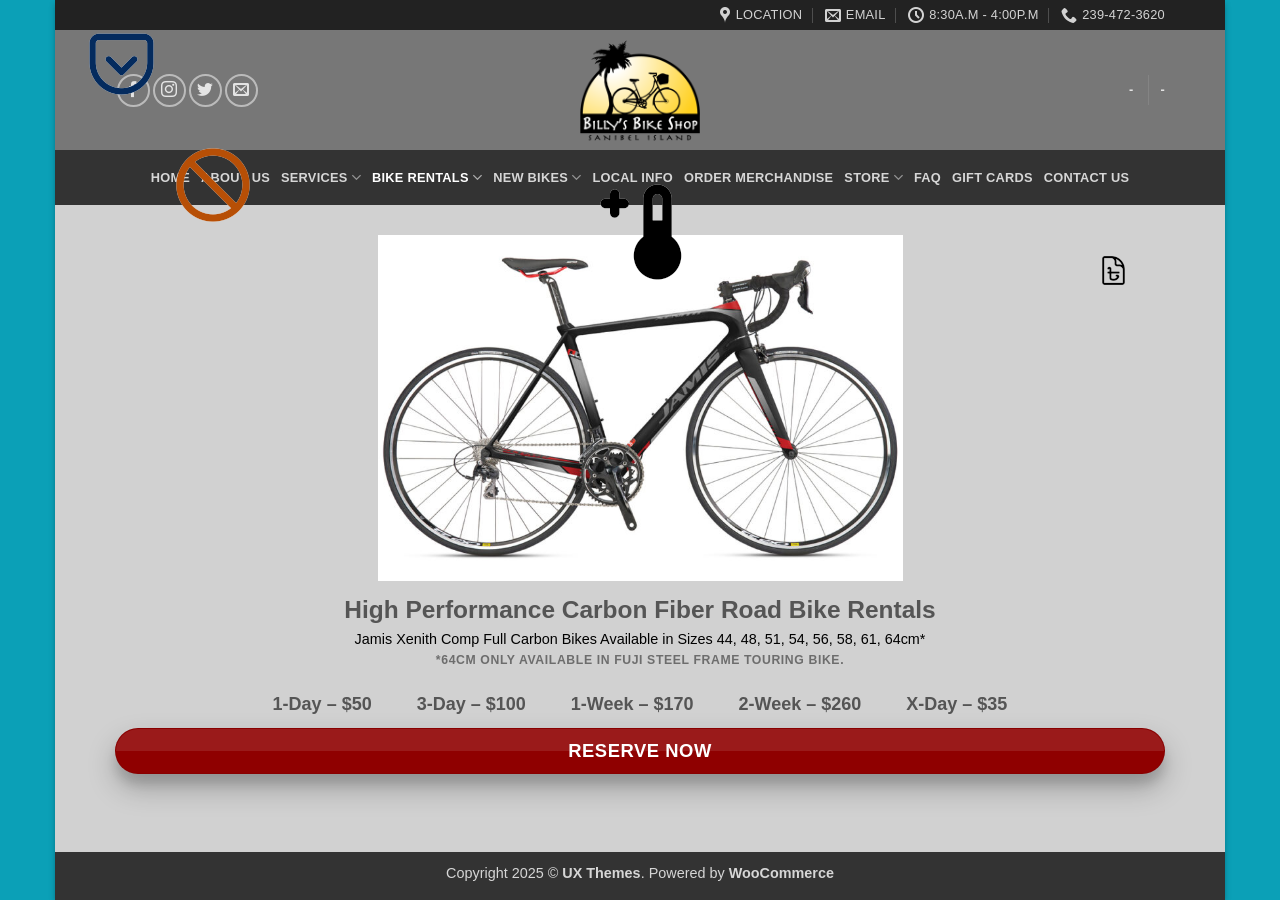  I want to click on save to pocket, so click(121, 62).